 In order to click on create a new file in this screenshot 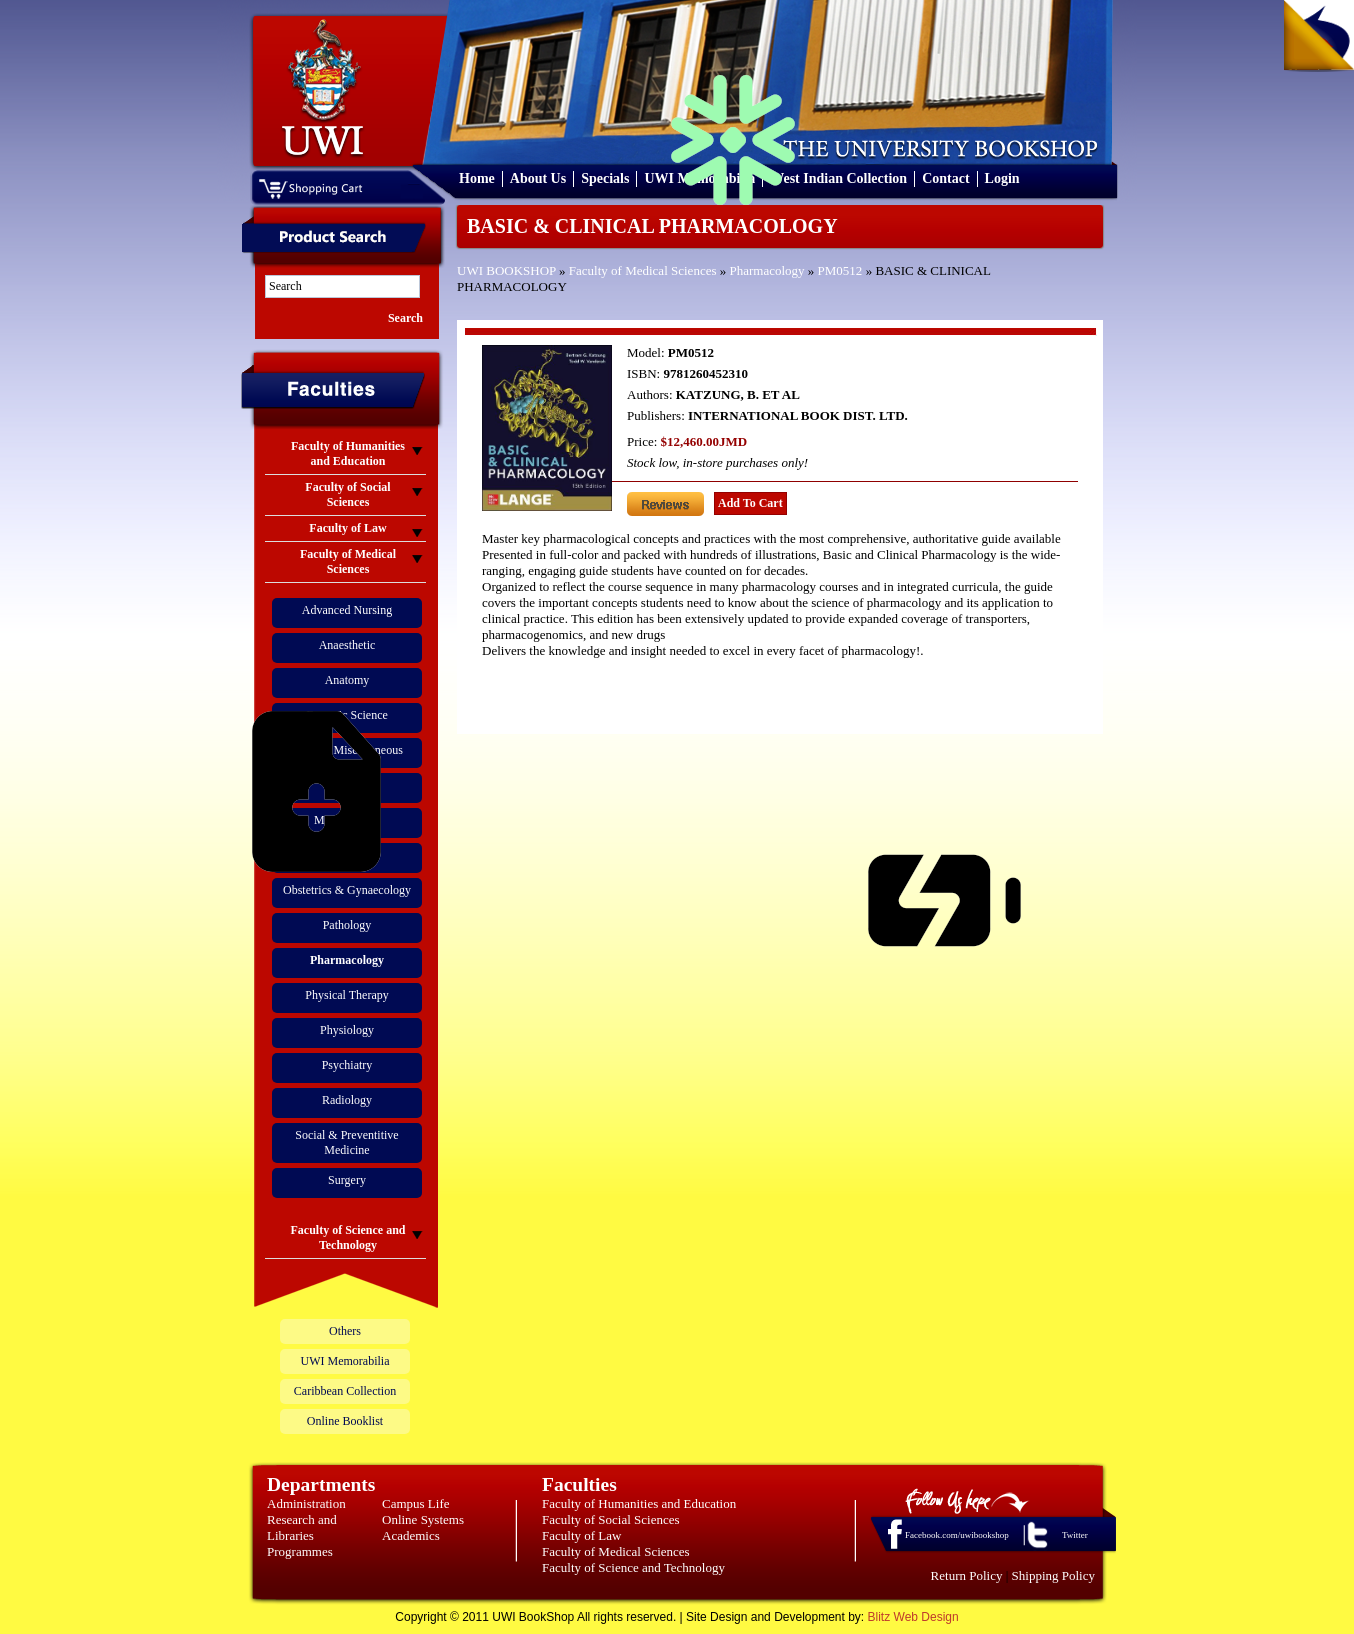, I will do `click(316, 791)`.